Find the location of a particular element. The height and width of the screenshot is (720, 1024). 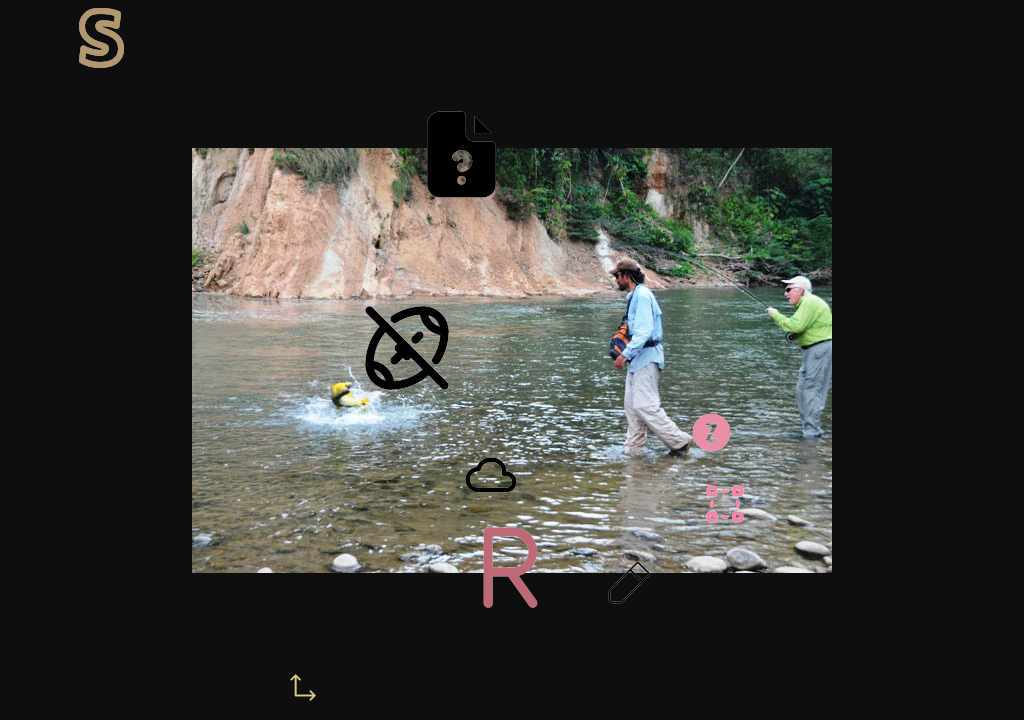

disable football notifications is located at coordinates (407, 348).